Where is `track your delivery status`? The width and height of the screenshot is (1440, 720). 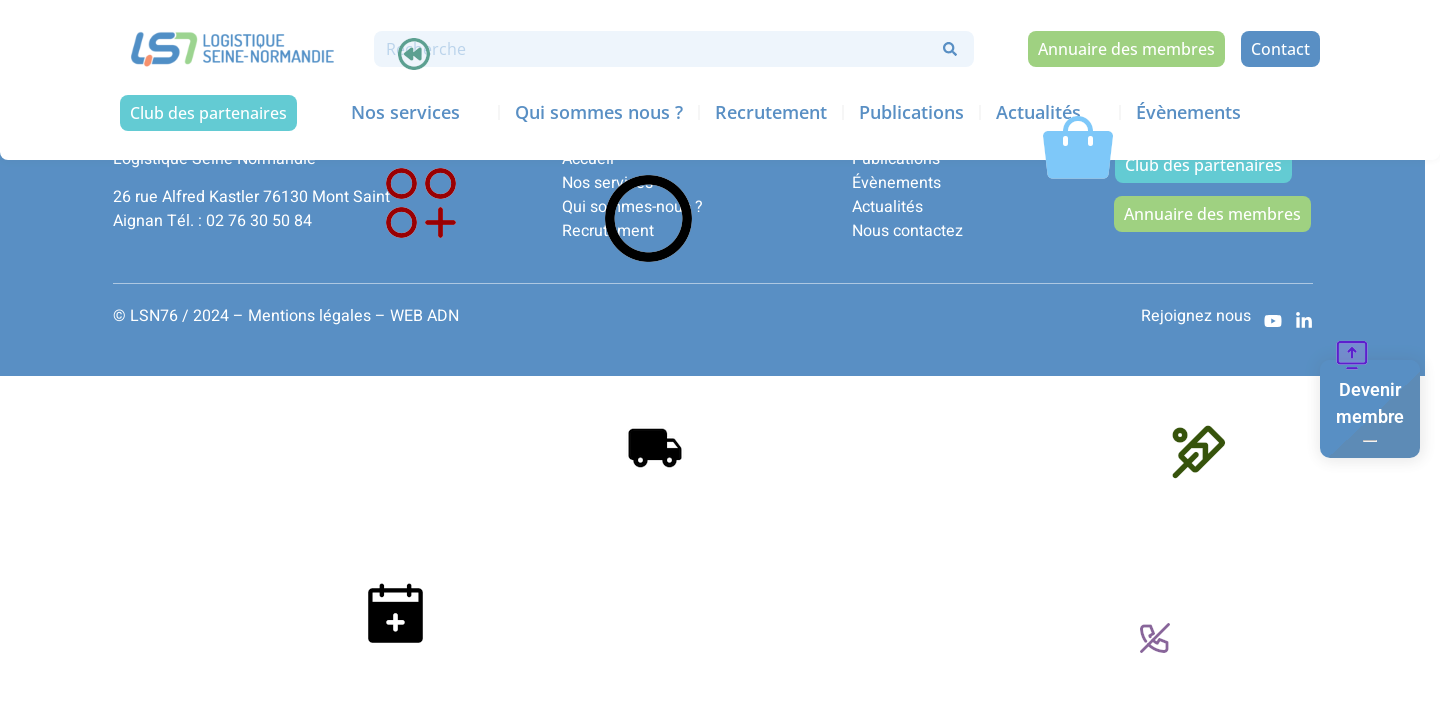 track your delivery status is located at coordinates (655, 448).